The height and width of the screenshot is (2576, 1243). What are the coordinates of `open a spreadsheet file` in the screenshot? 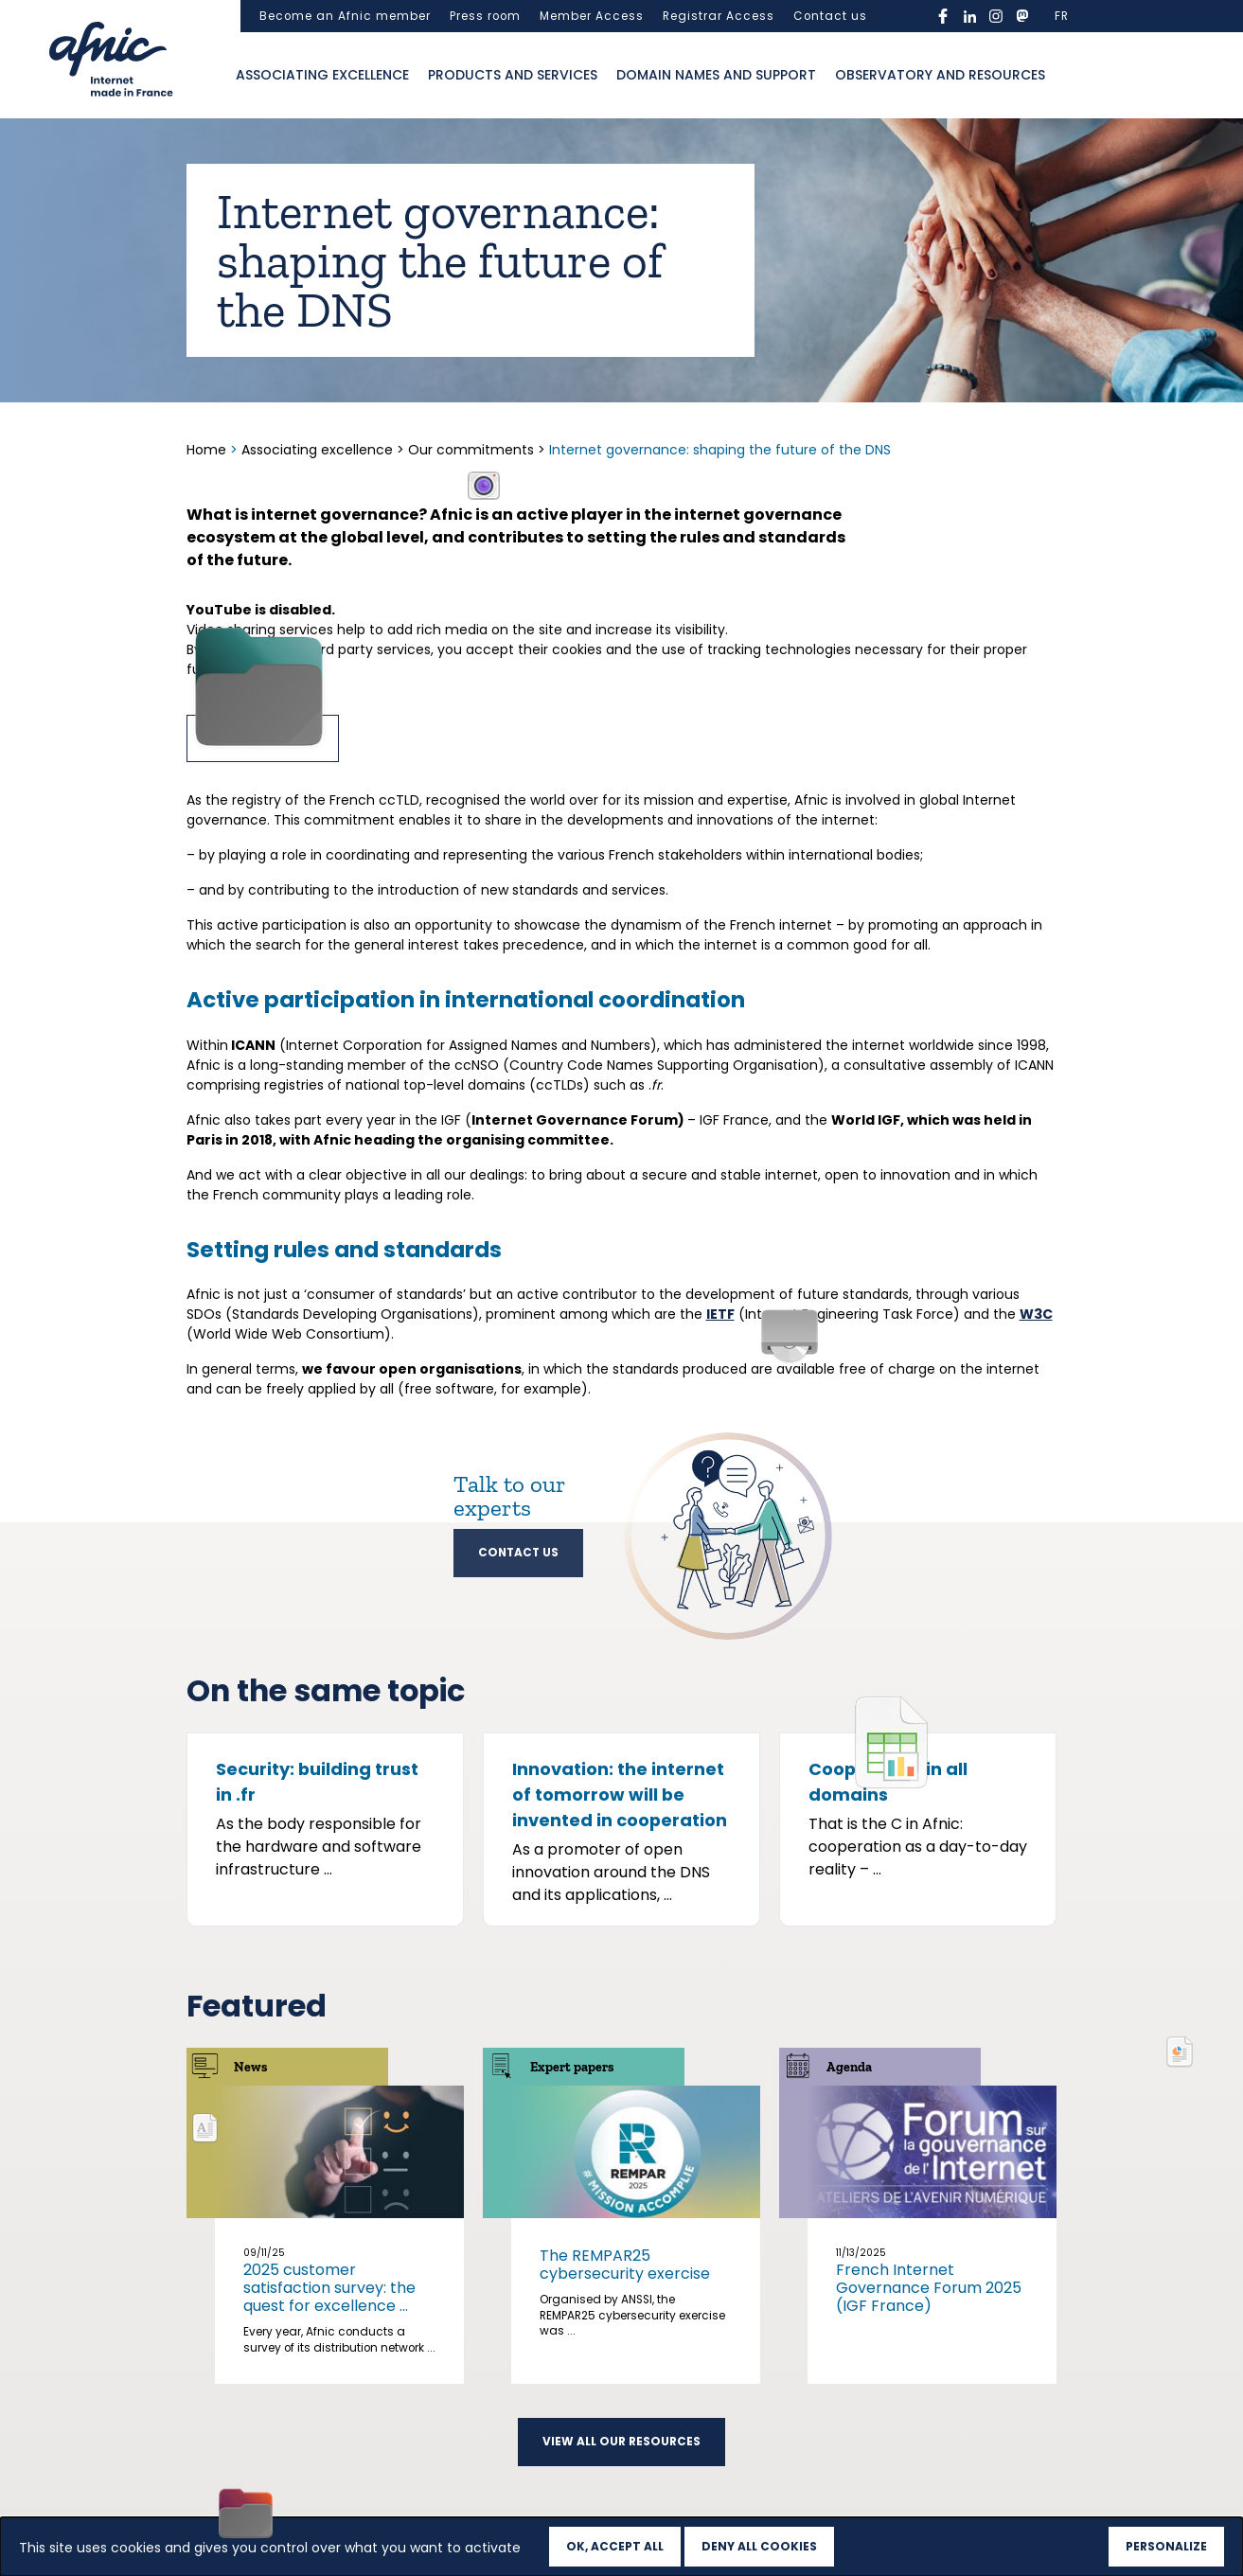 It's located at (891, 1742).